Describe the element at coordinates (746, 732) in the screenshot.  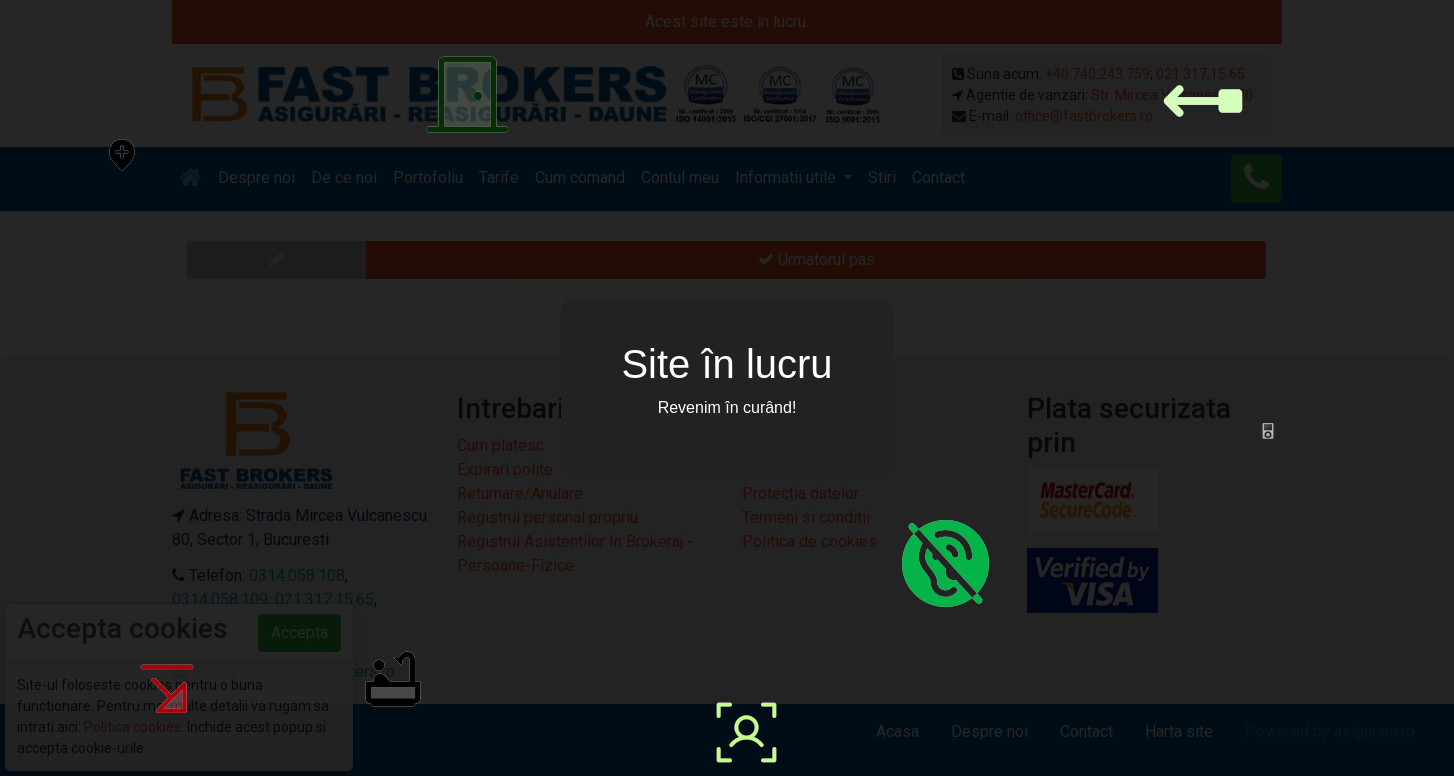
I see `focus on user profile or account` at that location.